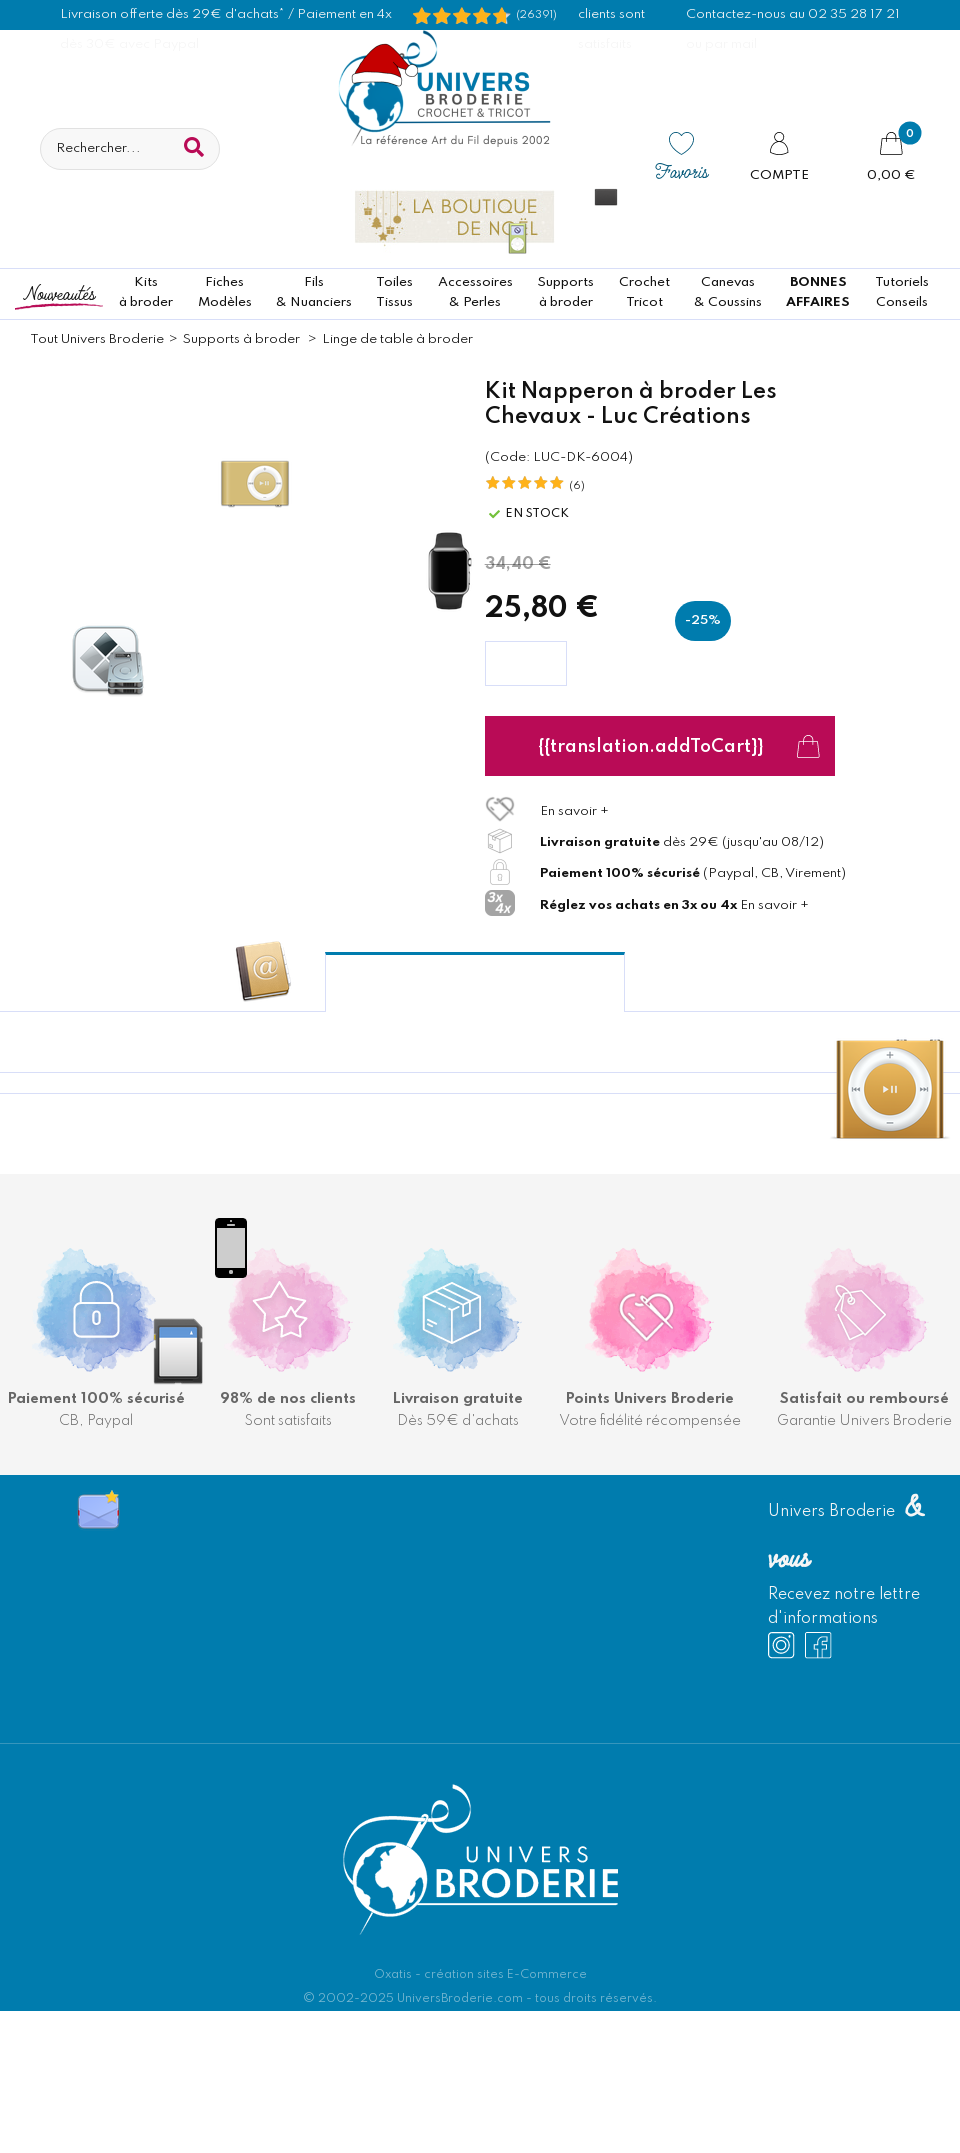 The height and width of the screenshot is (2153, 960). I want to click on iPod shuffle device in orange, so click(890, 1089).